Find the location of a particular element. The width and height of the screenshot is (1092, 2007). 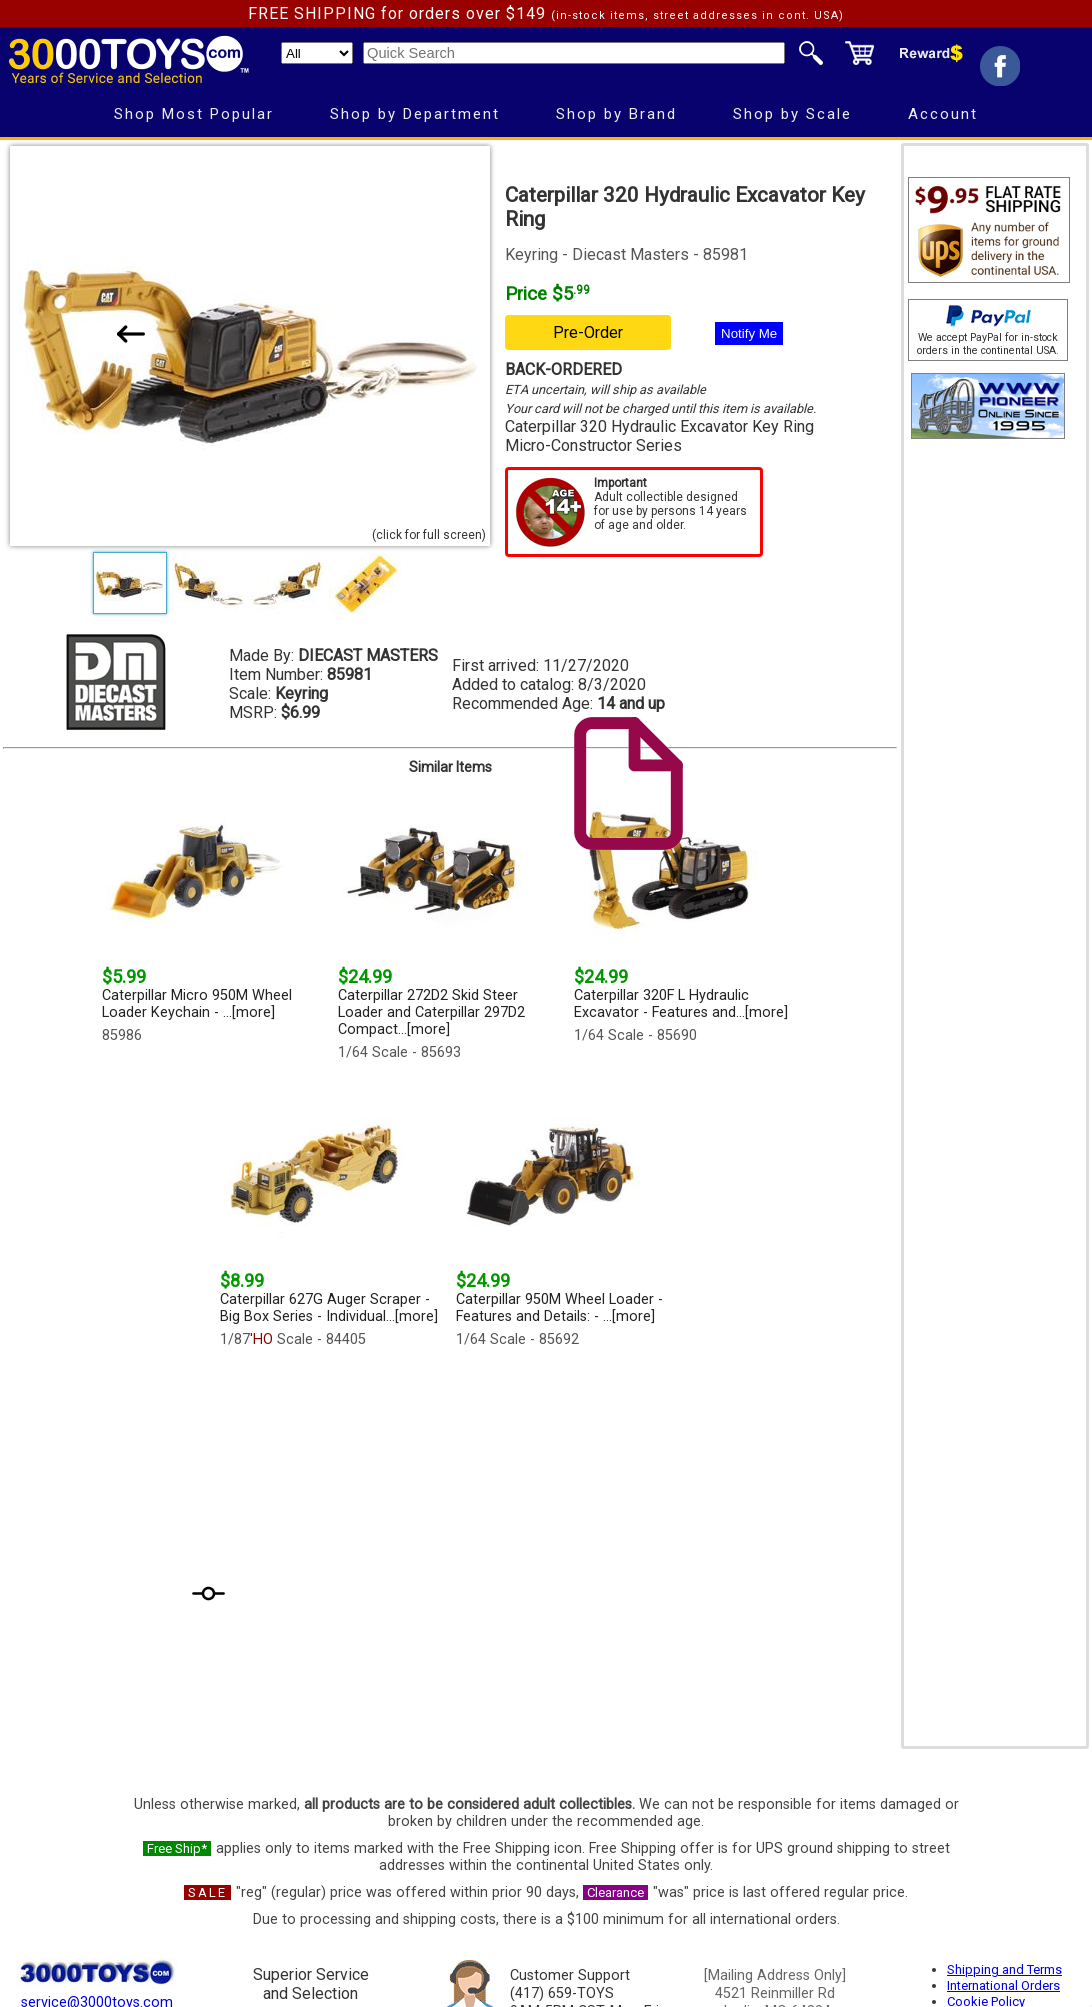

view commit details in version control is located at coordinates (208, 1593).